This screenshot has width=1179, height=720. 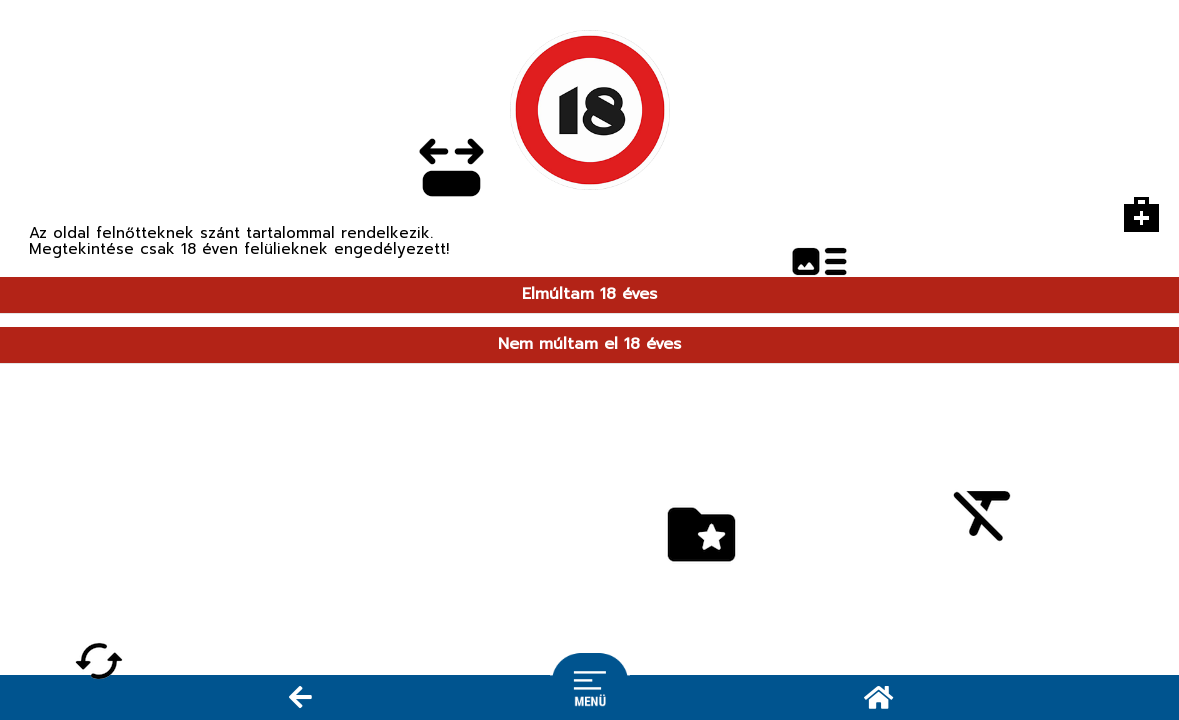 I want to click on refresh or reload content, so click(x=99, y=661).